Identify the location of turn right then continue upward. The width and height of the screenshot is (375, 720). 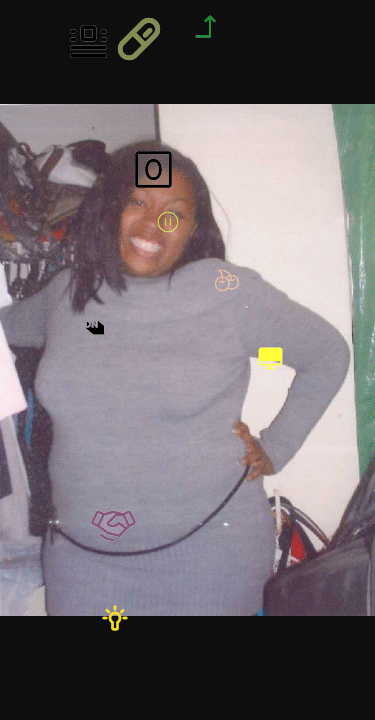
(205, 26).